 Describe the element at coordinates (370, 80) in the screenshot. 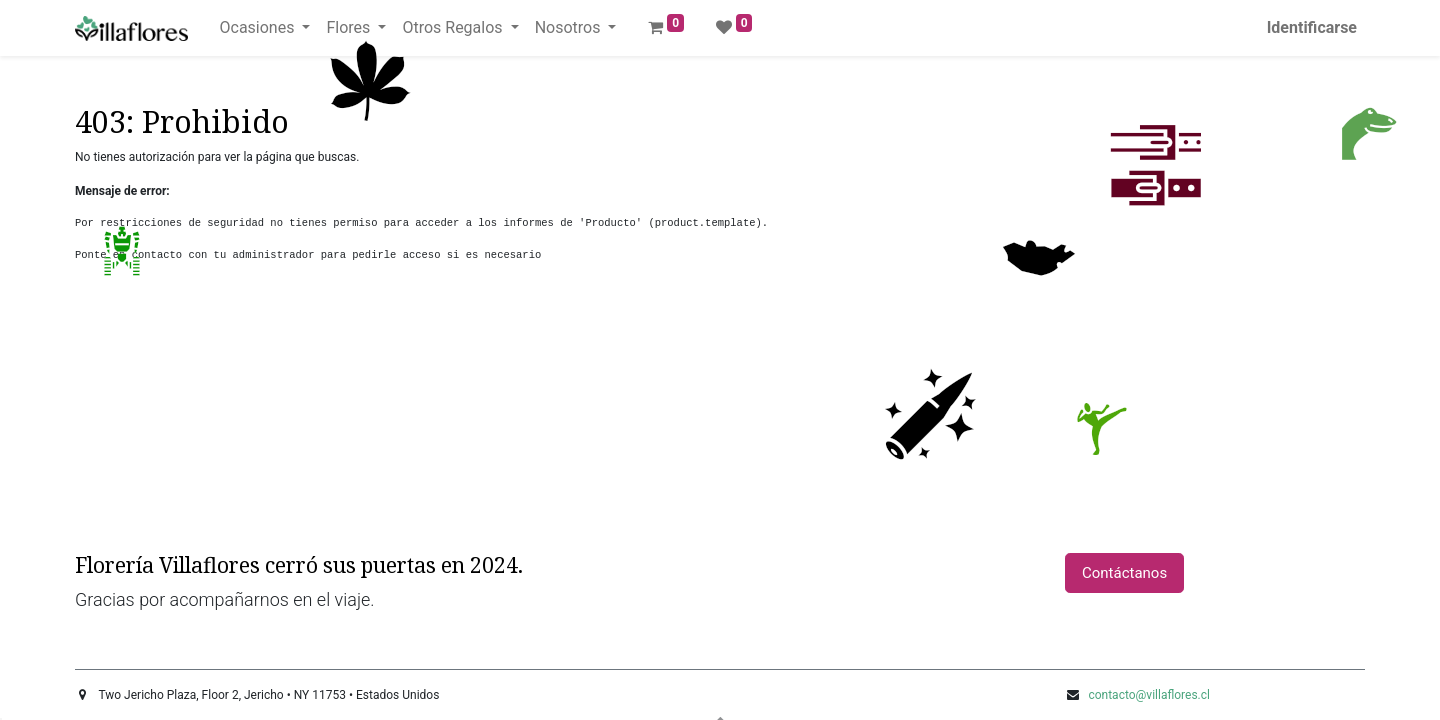

I see `nature or plant category indicator` at that location.